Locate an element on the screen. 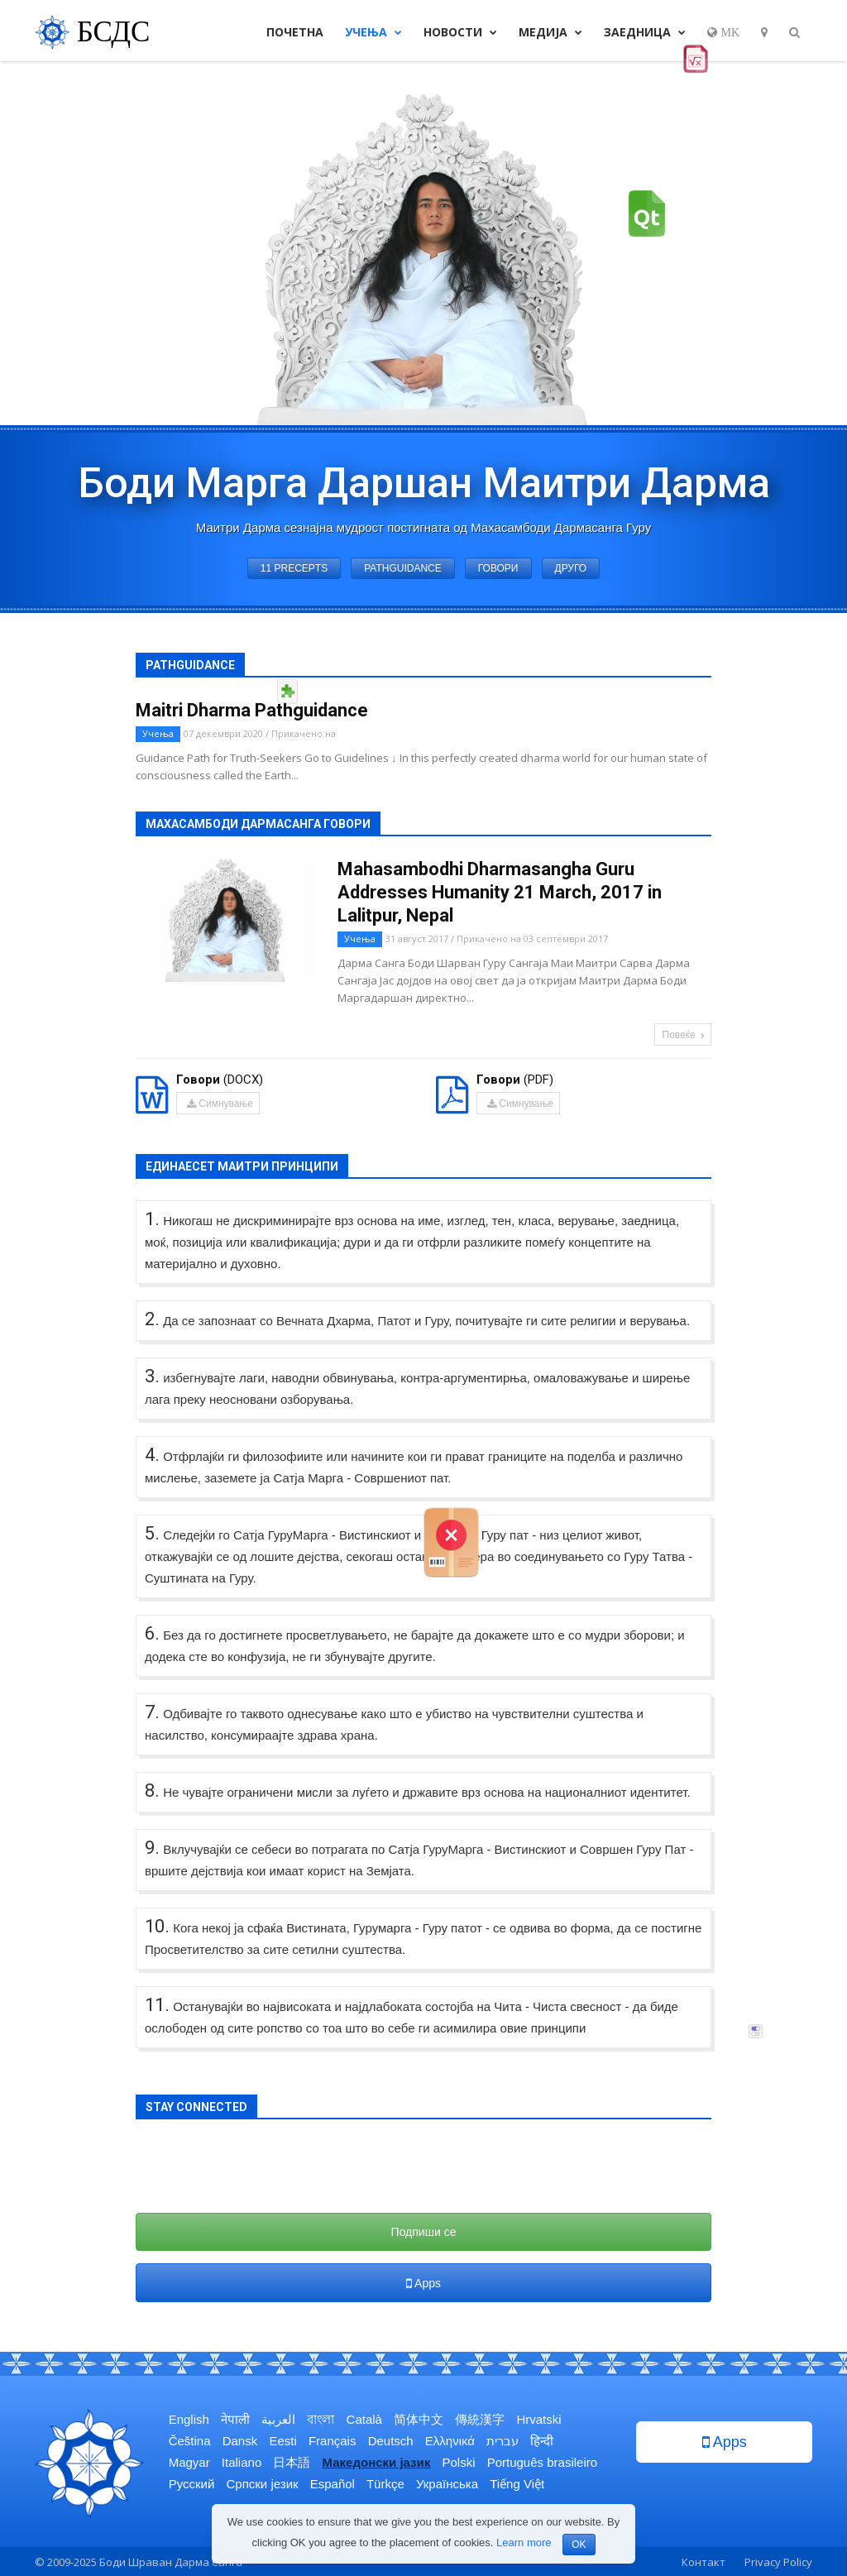 The height and width of the screenshot is (2576, 847). a QML source code file is located at coordinates (647, 213).